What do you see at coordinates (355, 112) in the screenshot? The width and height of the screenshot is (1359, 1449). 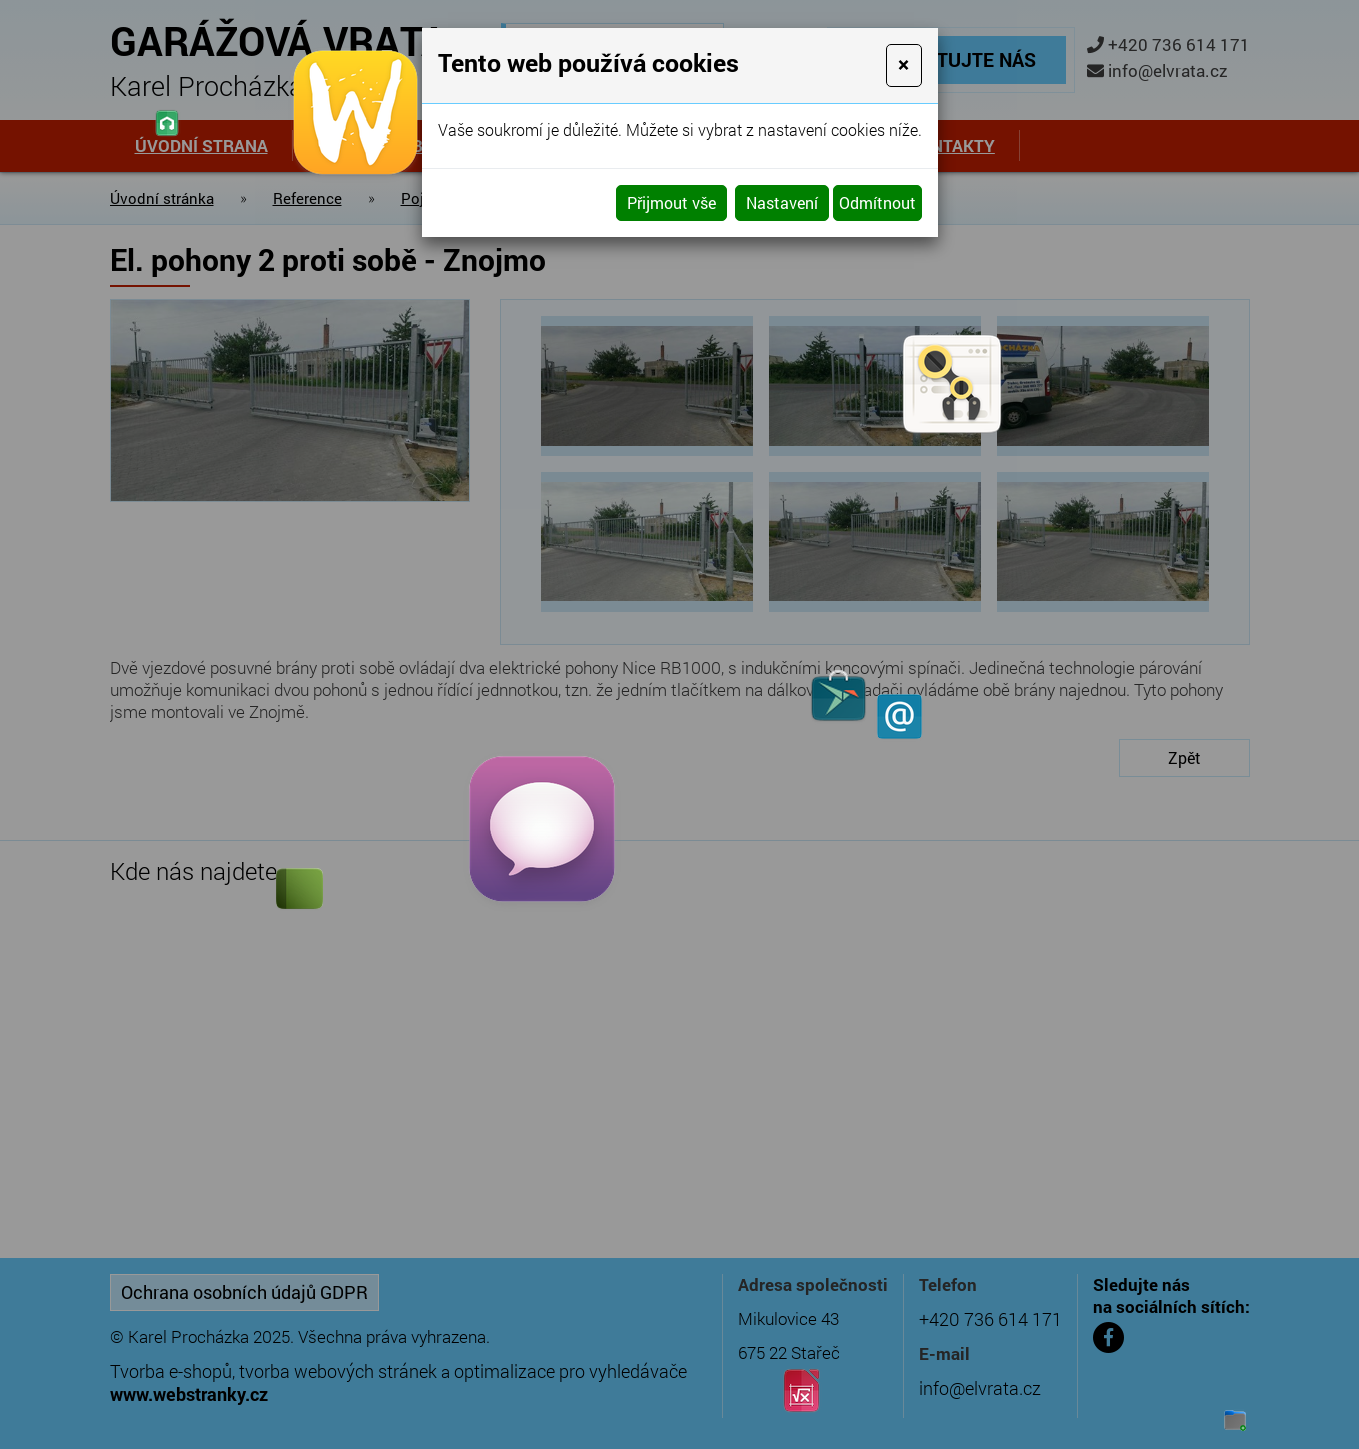 I see `open the wayland display server application` at bounding box center [355, 112].